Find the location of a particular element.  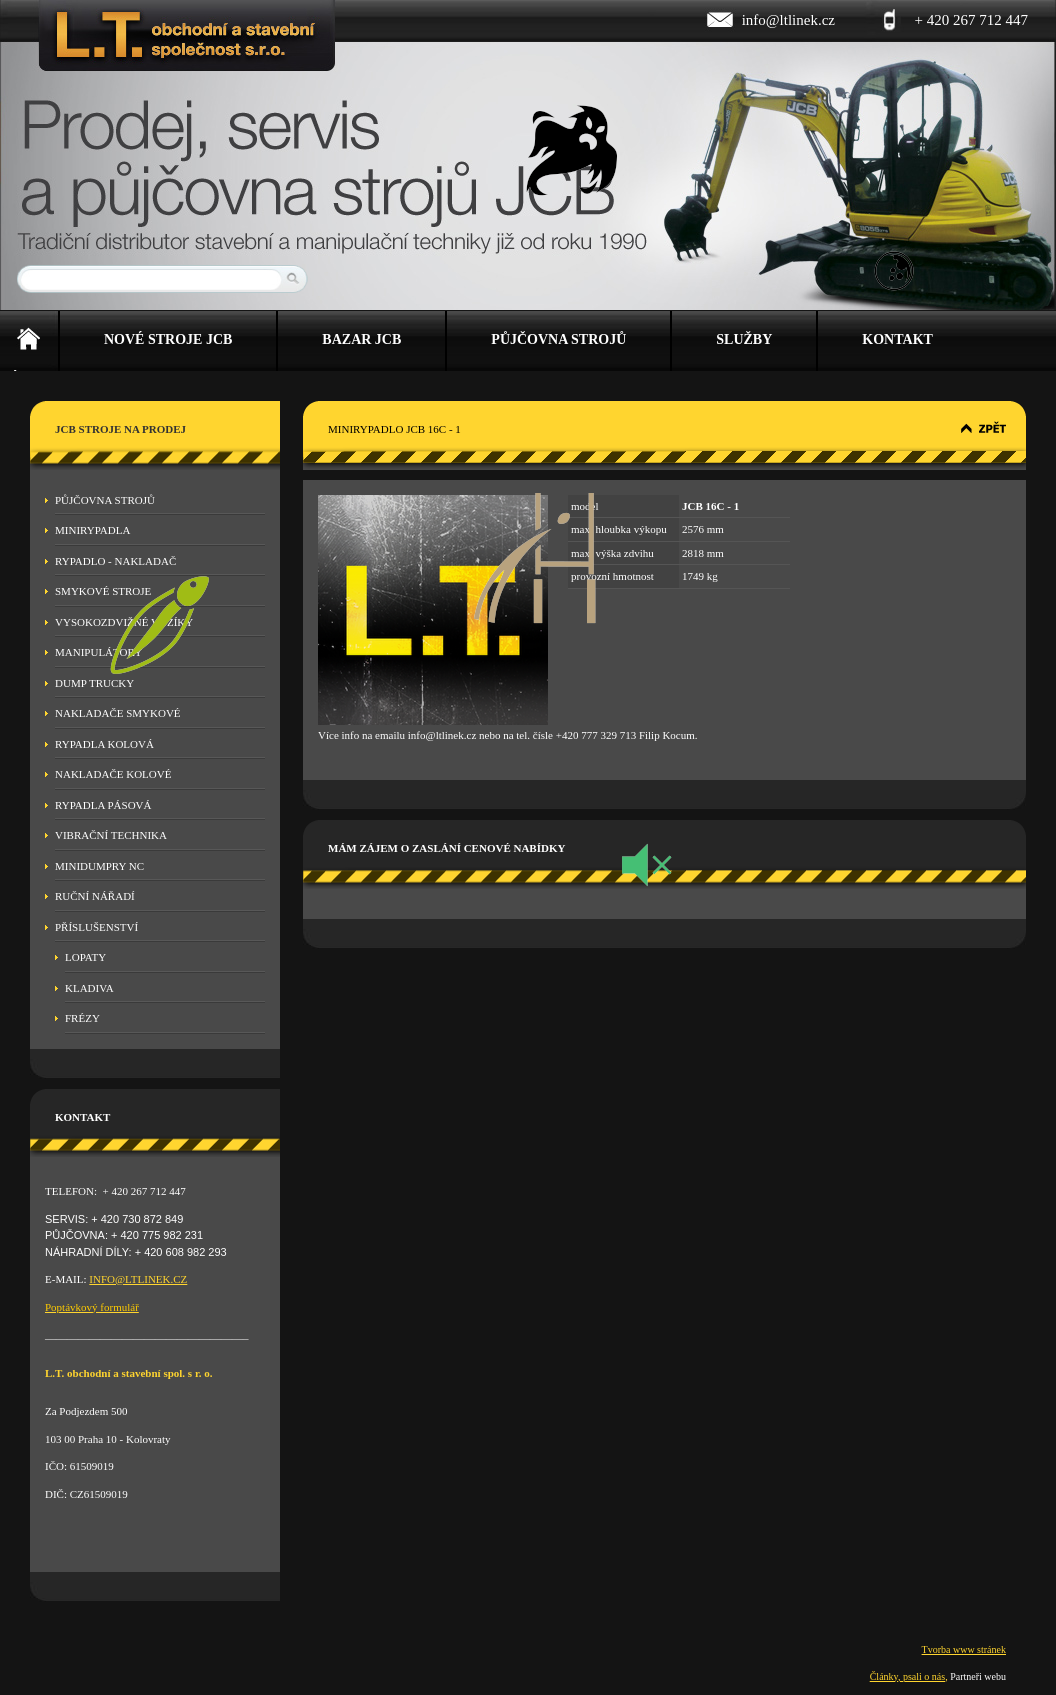

indicates a successful rugby conversion kick is located at coordinates (538, 559).